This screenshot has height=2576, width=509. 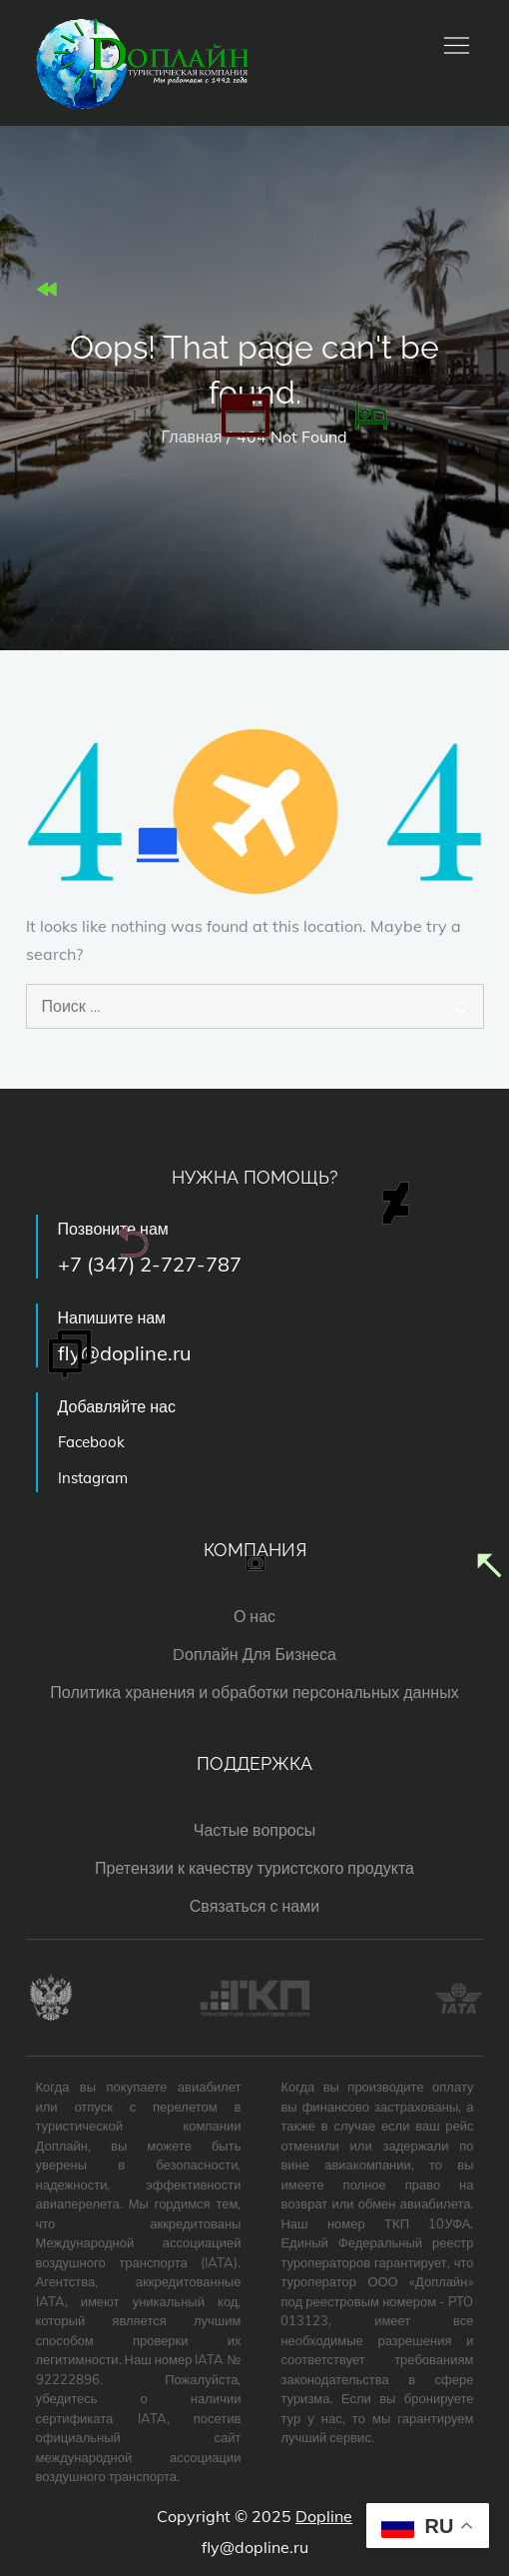 What do you see at coordinates (489, 1565) in the screenshot?
I see `navigate back and up in hierarchy` at bounding box center [489, 1565].